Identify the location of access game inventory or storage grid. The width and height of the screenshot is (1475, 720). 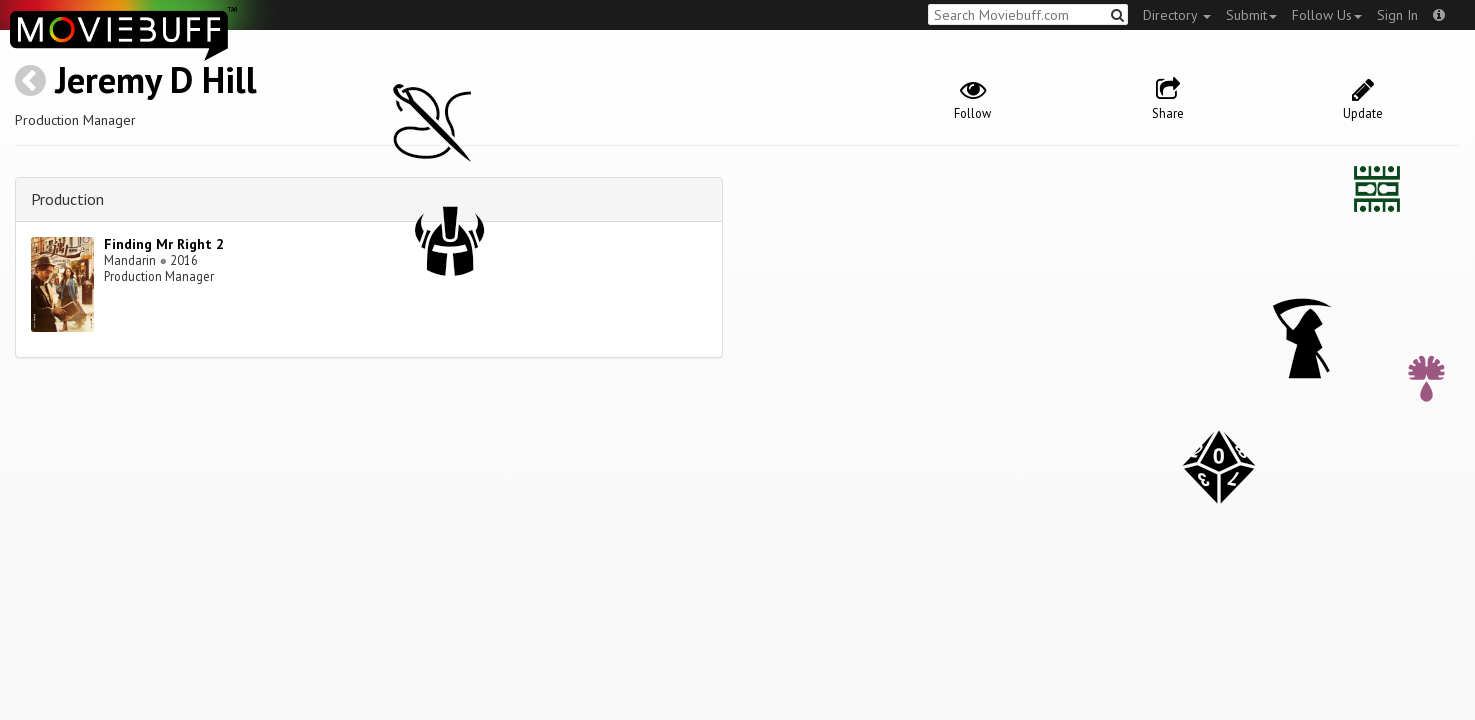
(1377, 189).